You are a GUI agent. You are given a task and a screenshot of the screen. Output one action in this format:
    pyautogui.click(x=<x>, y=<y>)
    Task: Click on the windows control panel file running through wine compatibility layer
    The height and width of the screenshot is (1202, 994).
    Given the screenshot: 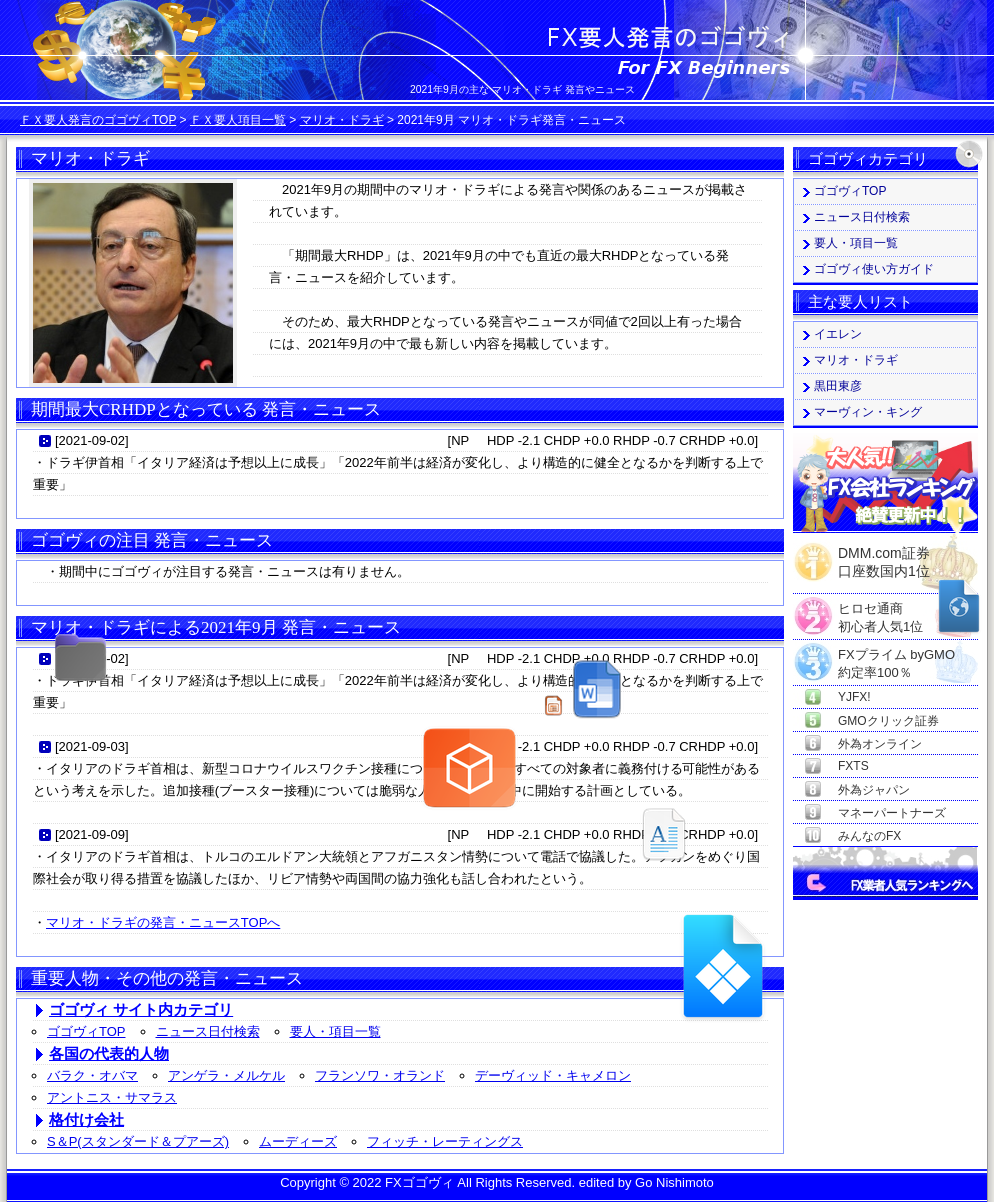 What is the action you would take?
    pyautogui.click(x=723, y=968)
    